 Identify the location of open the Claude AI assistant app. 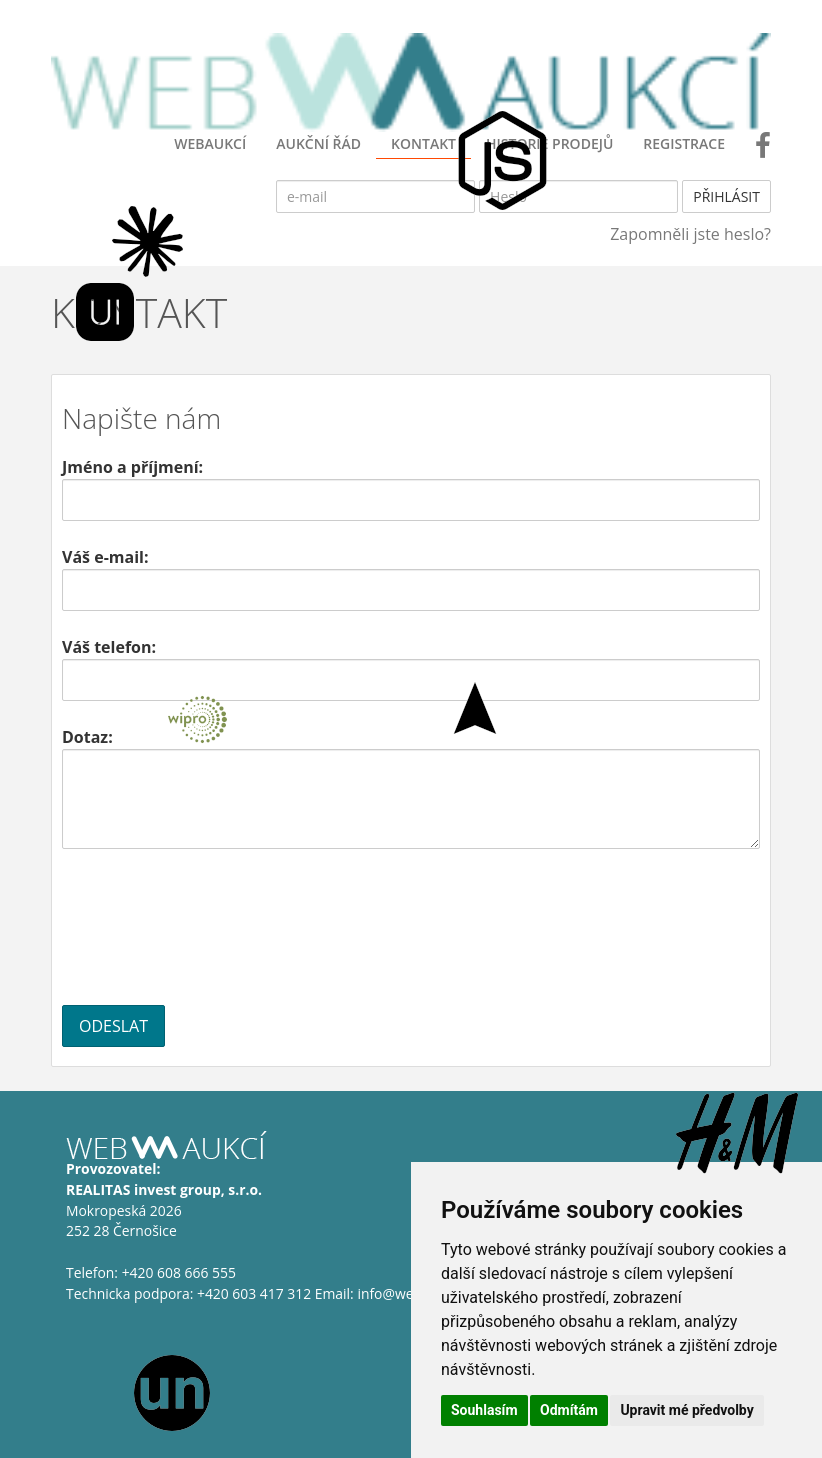
(147, 241).